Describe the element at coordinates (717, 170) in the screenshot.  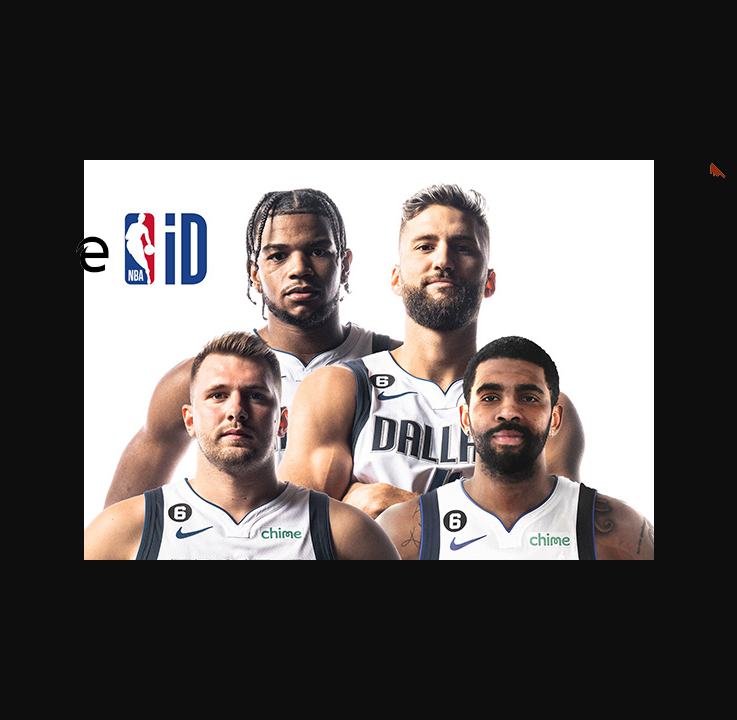
I see `indicates mature or violent content warning` at that location.